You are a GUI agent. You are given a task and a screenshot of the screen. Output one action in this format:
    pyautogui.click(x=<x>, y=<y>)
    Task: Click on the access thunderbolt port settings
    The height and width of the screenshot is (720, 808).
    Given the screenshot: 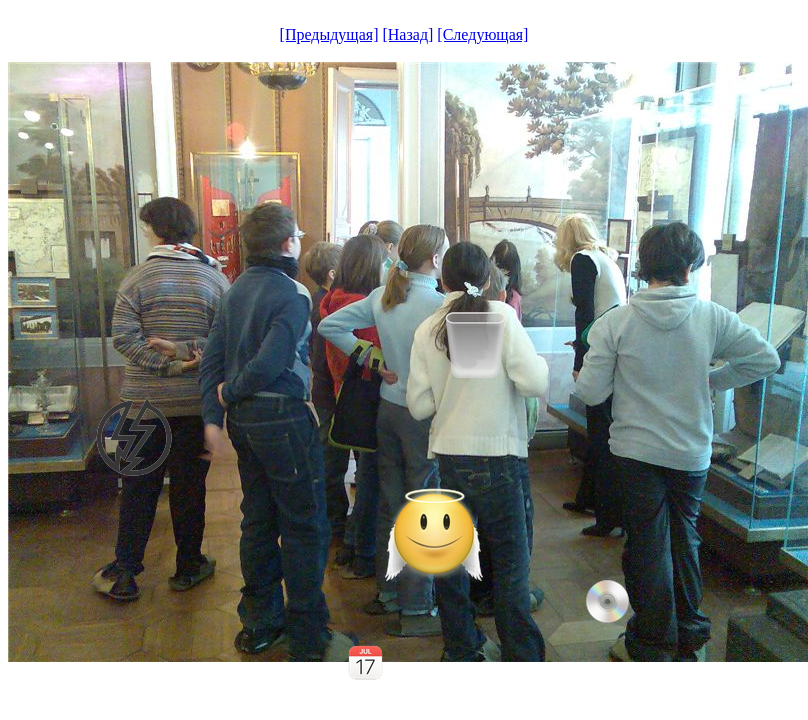 What is the action you would take?
    pyautogui.click(x=134, y=438)
    